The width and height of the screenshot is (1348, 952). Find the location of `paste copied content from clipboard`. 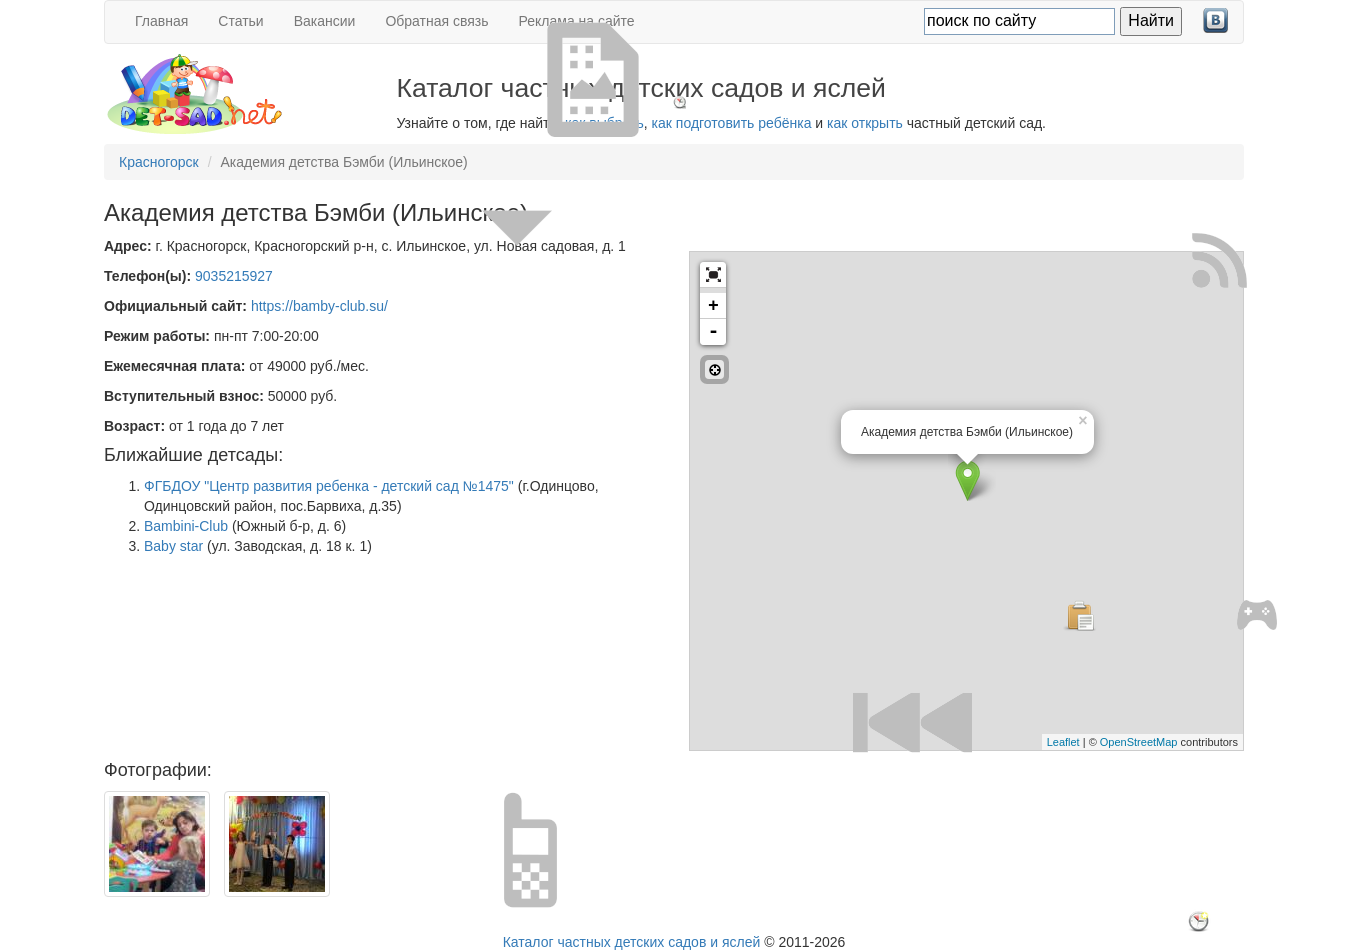

paste copied content from clipboard is located at coordinates (1080, 616).